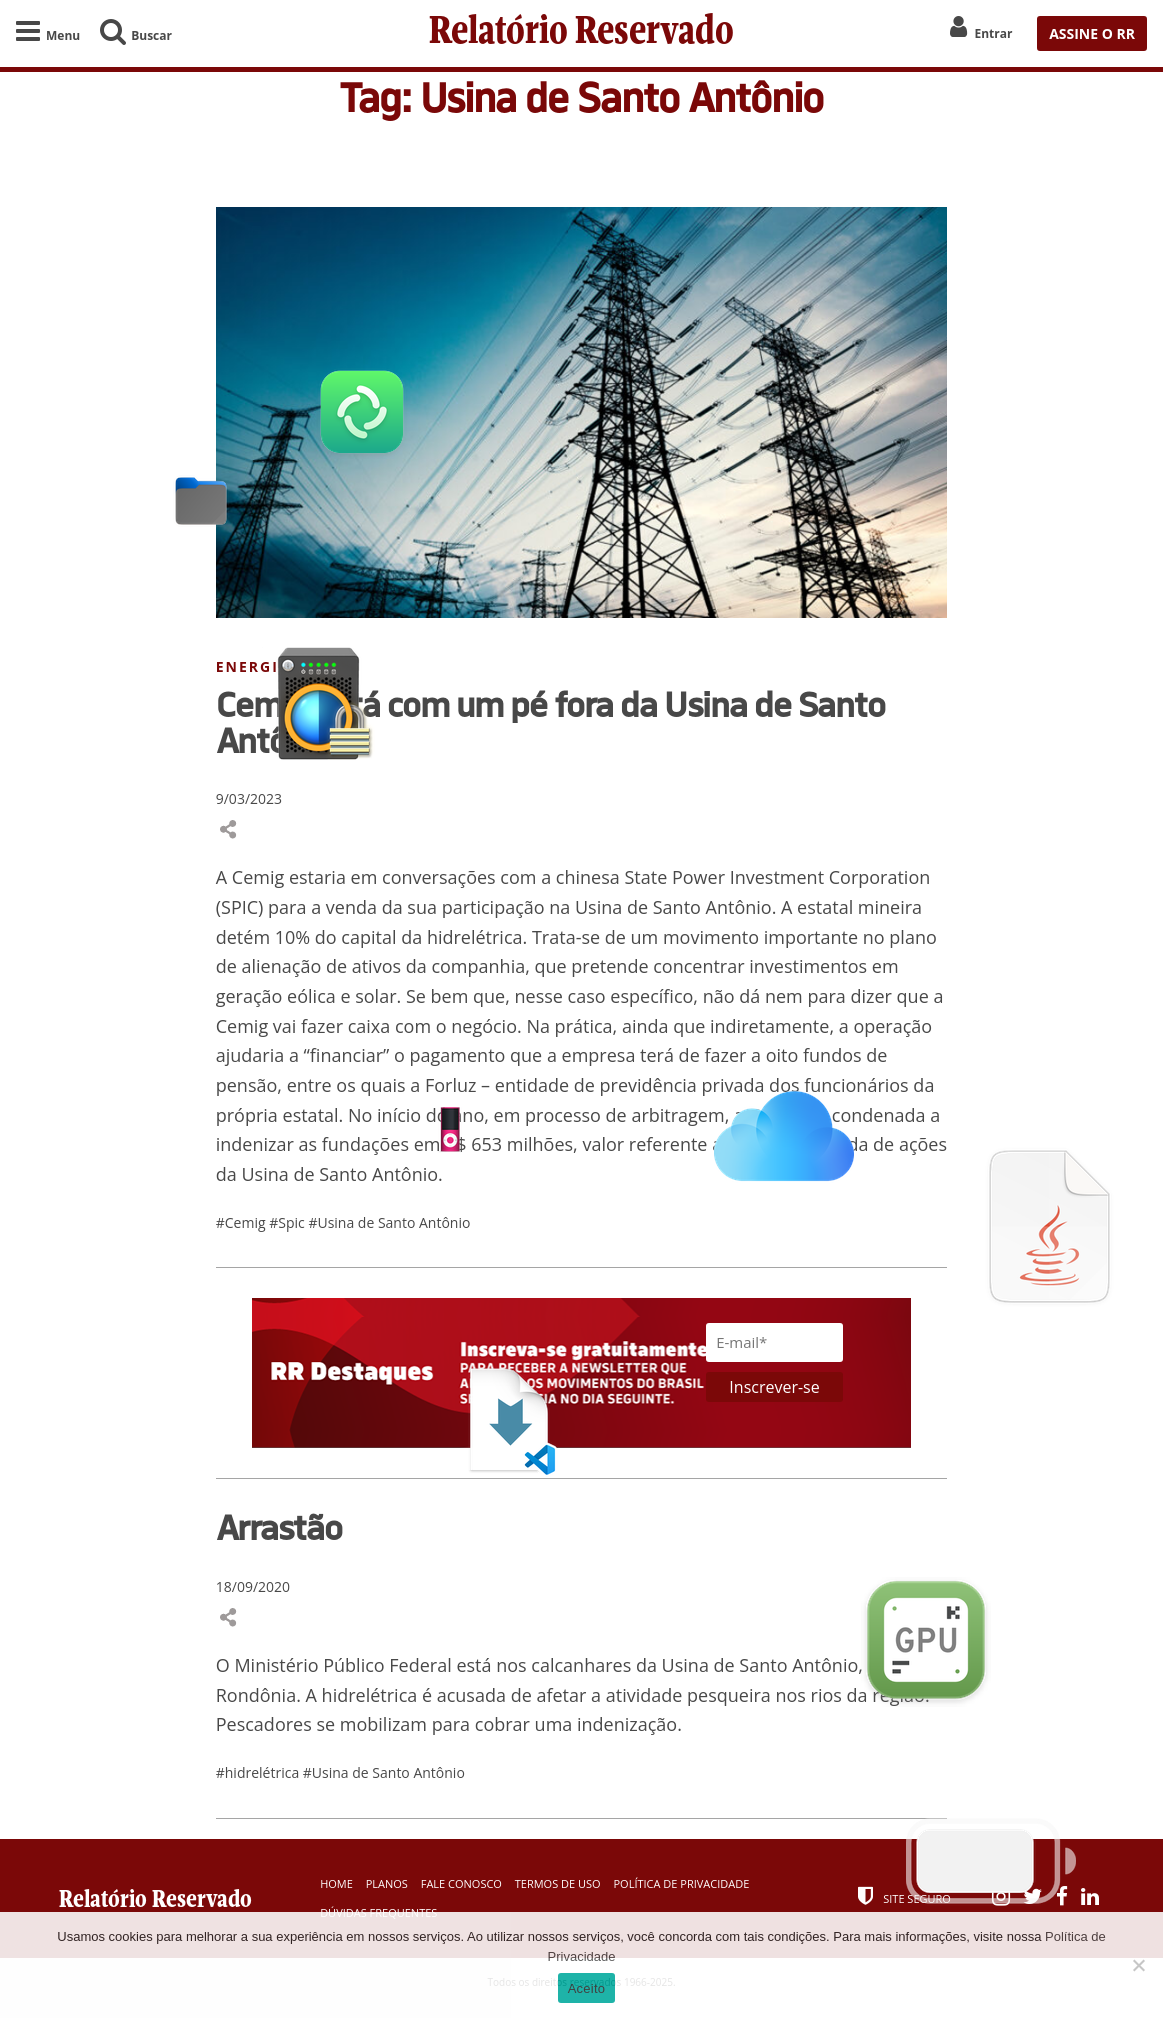  I want to click on indicates battery level at 80% charge, so click(991, 1861).